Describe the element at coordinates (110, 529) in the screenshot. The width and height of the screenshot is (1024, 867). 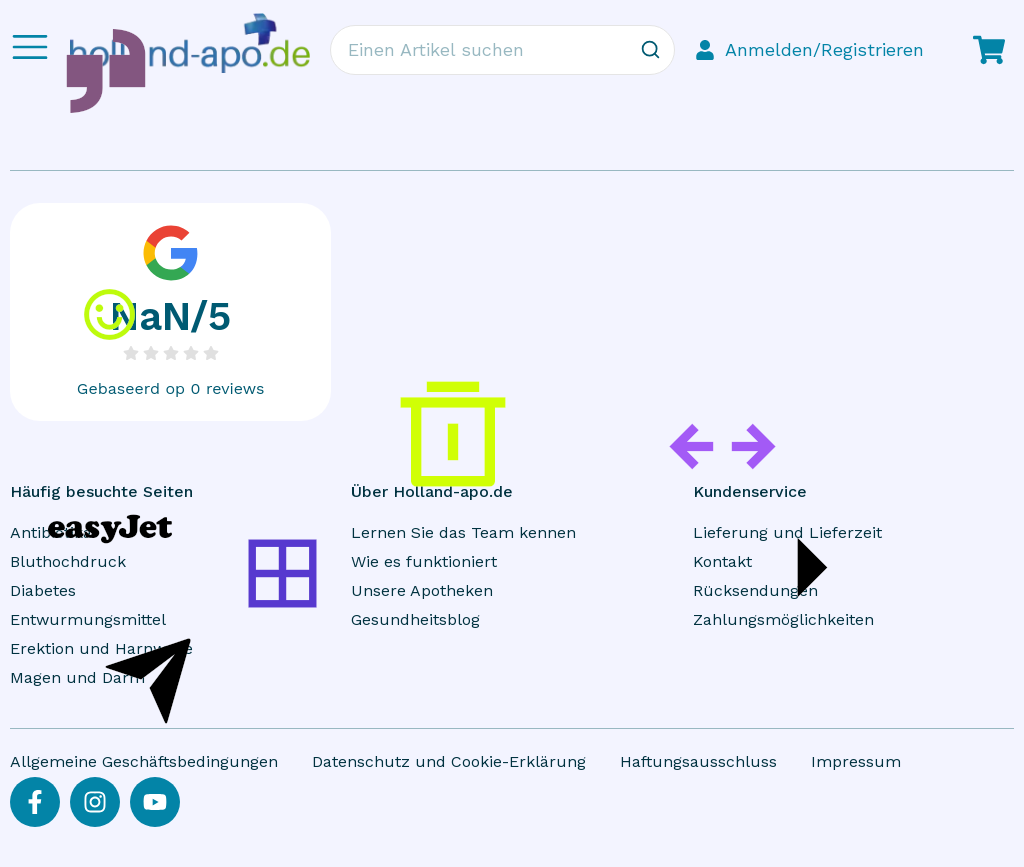
I see `easyJet airline app or website` at that location.